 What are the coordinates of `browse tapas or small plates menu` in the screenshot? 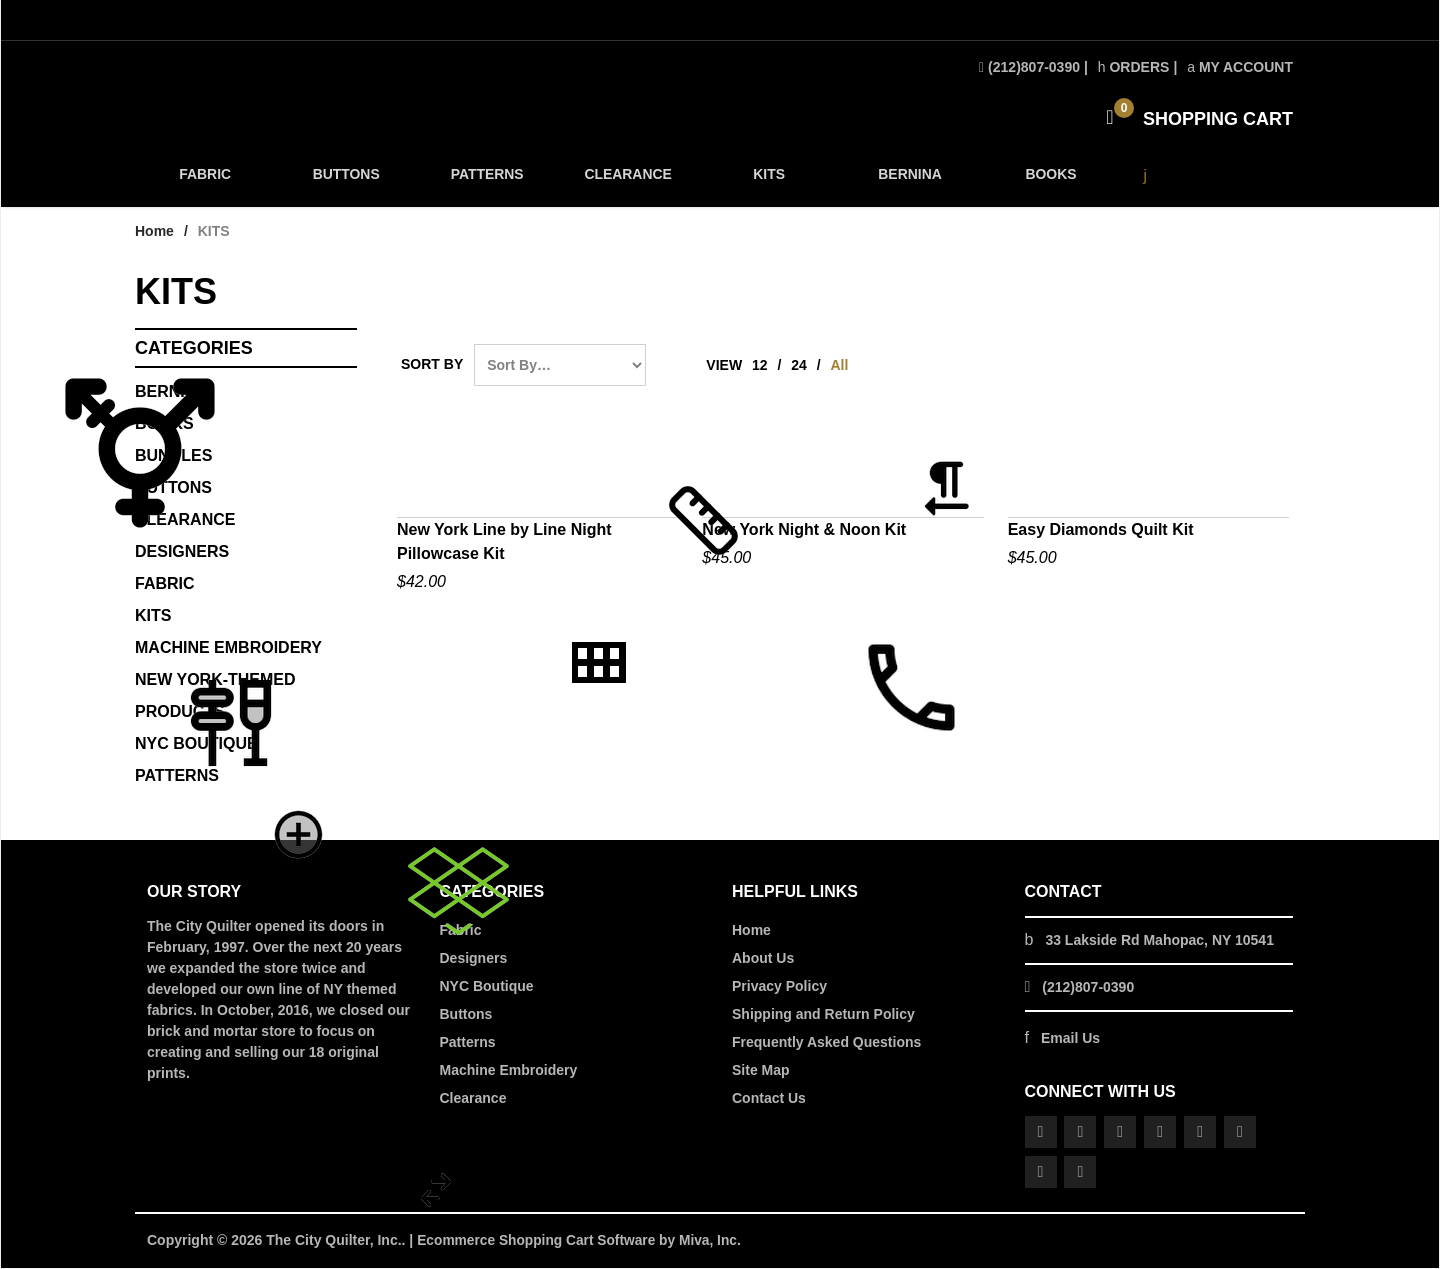 It's located at (232, 723).